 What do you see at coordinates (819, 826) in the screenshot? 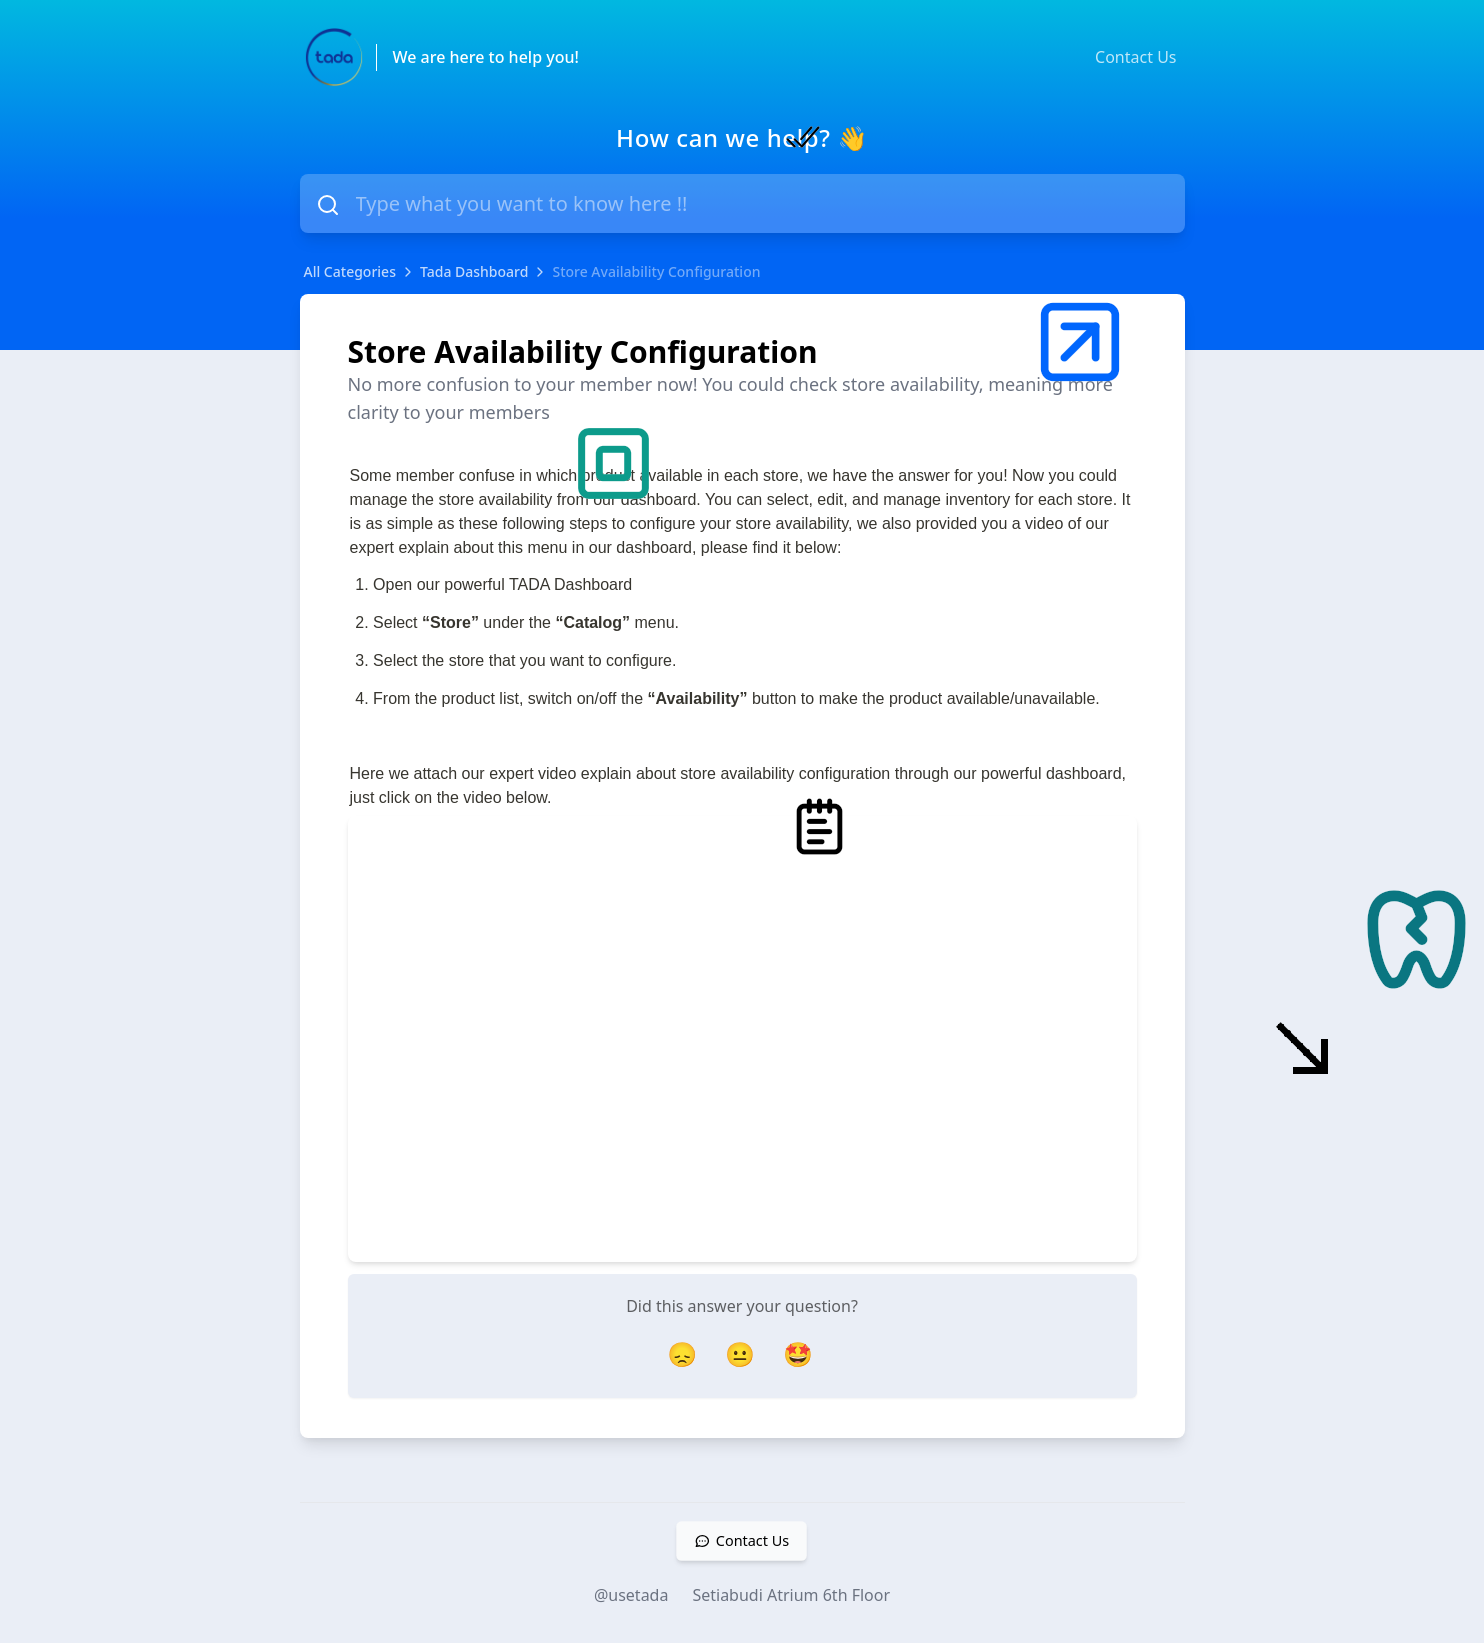
I see `view or edit notes` at bounding box center [819, 826].